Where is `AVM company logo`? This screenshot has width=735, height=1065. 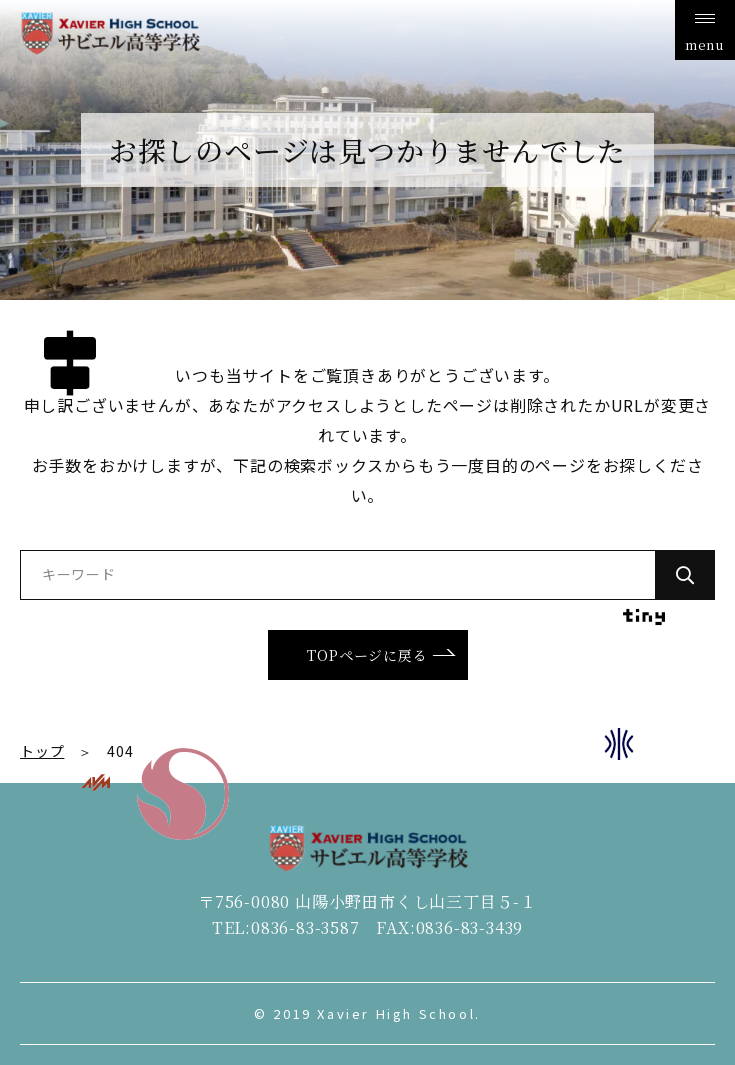 AVM company logo is located at coordinates (95, 782).